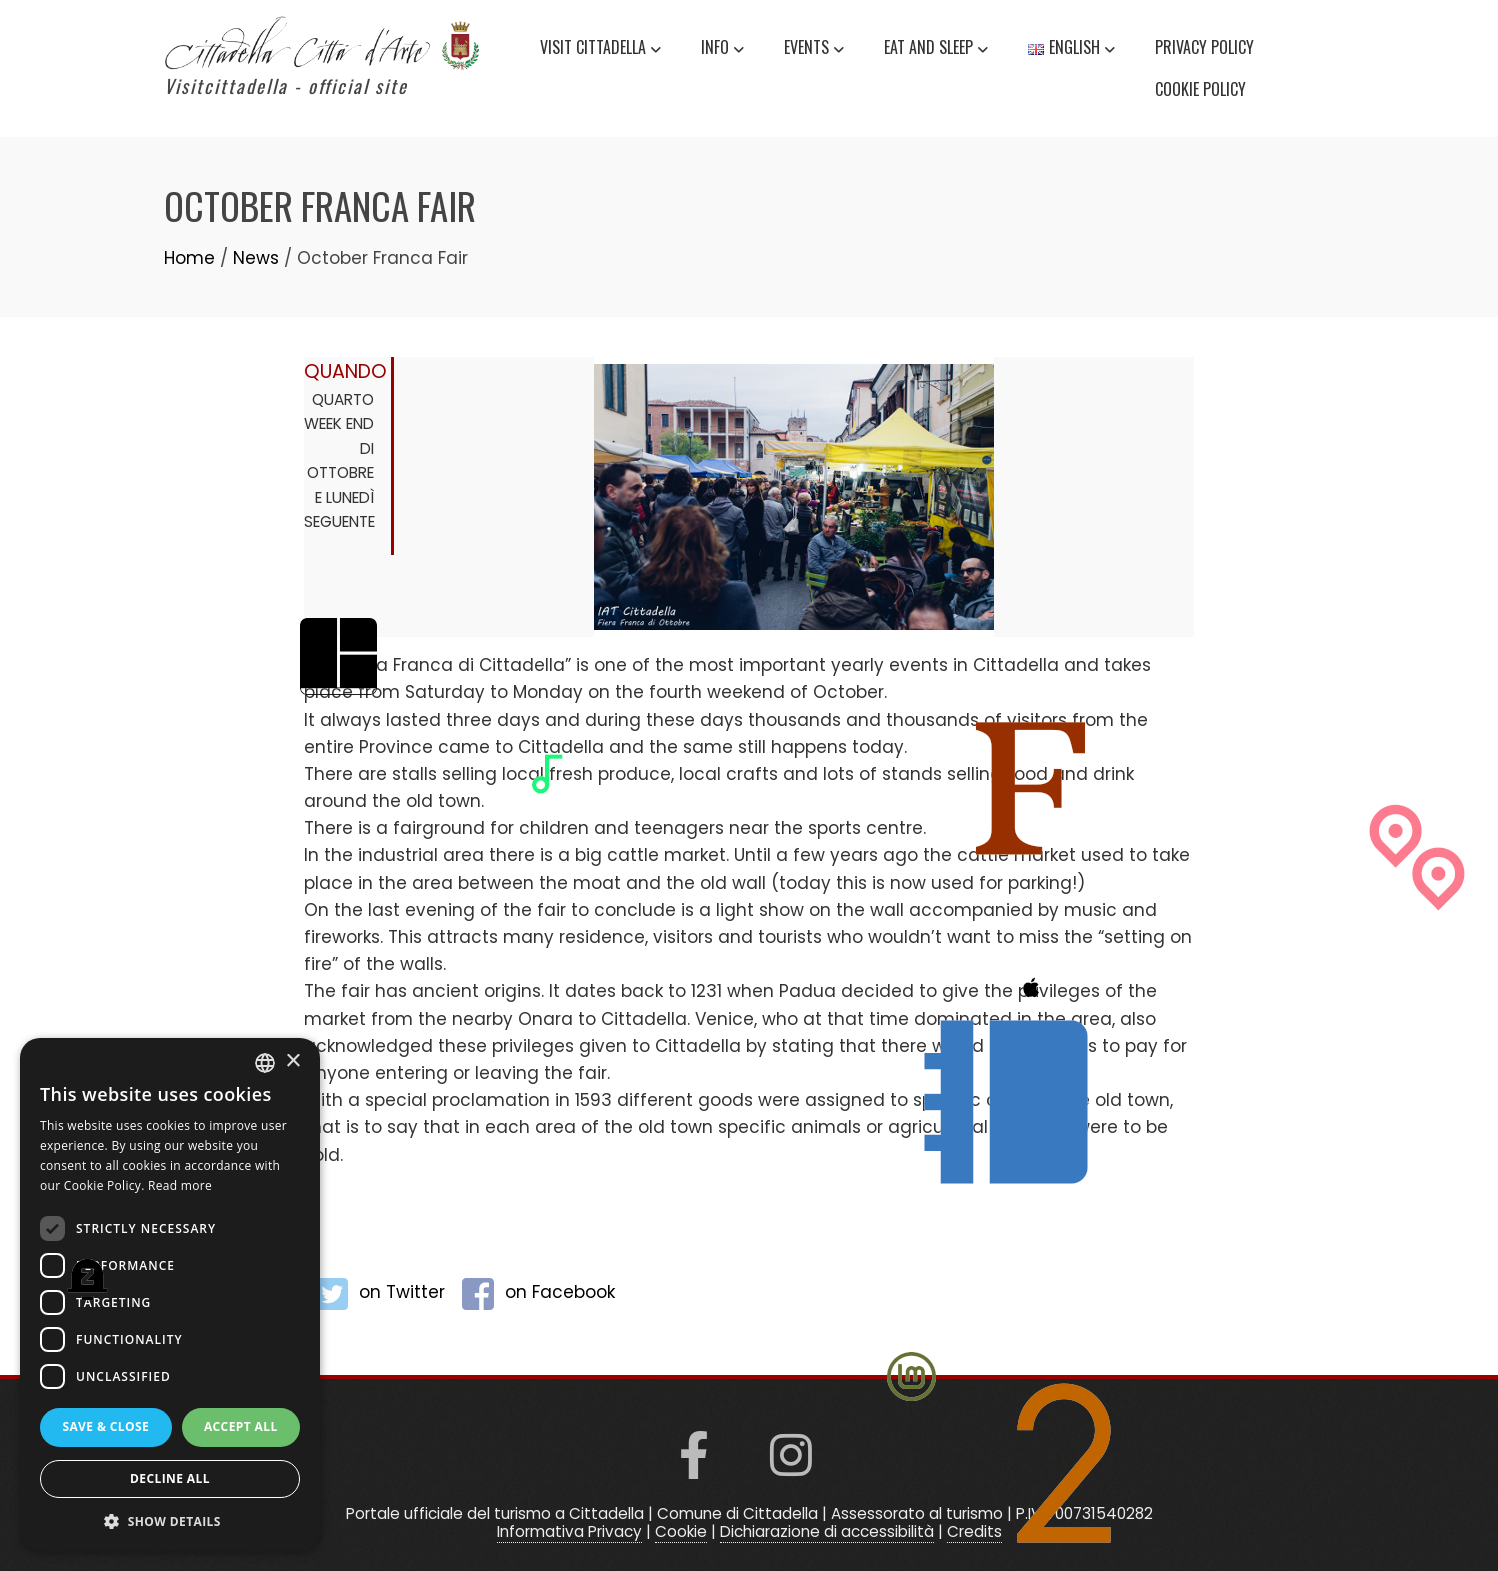 This screenshot has width=1498, height=1571. Describe the element at coordinates (1417, 857) in the screenshot. I see `measure distance between two locations` at that location.